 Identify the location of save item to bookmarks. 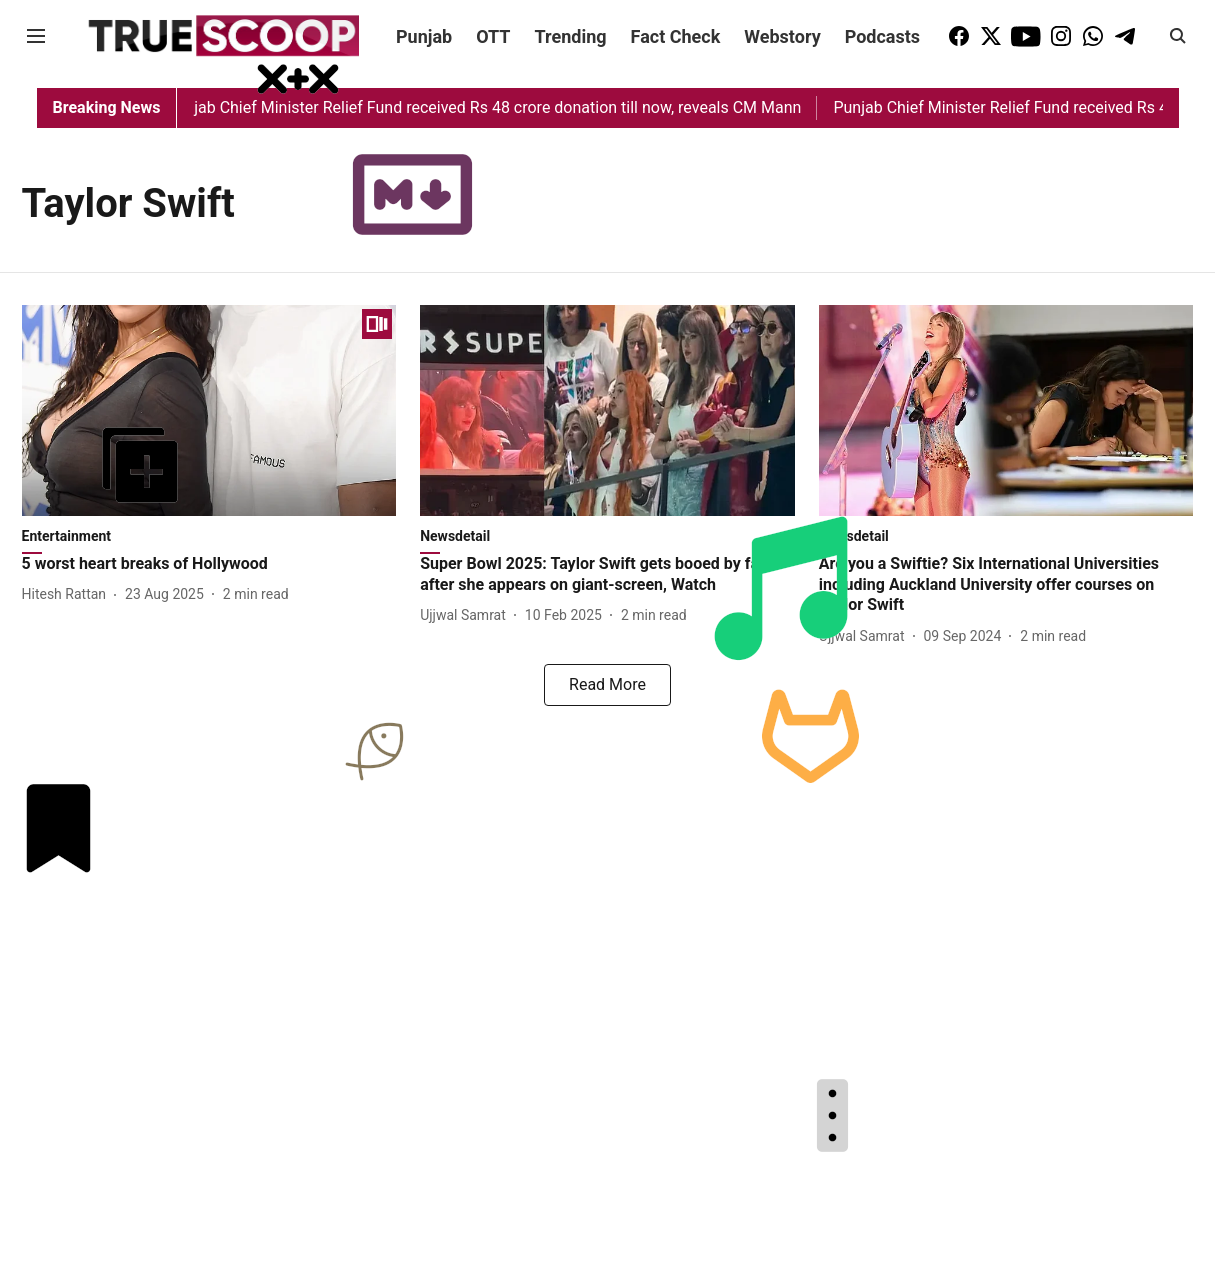
(58, 826).